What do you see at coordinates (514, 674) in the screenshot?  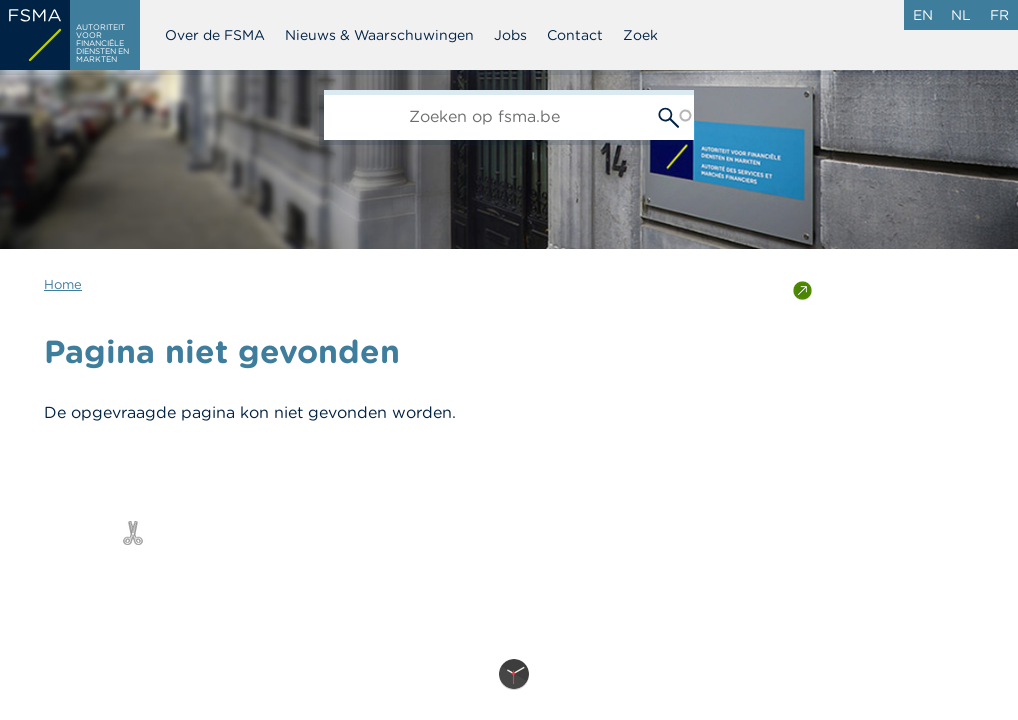 I see `indicates an urgent or time-sensitive notification` at bounding box center [514, 674].